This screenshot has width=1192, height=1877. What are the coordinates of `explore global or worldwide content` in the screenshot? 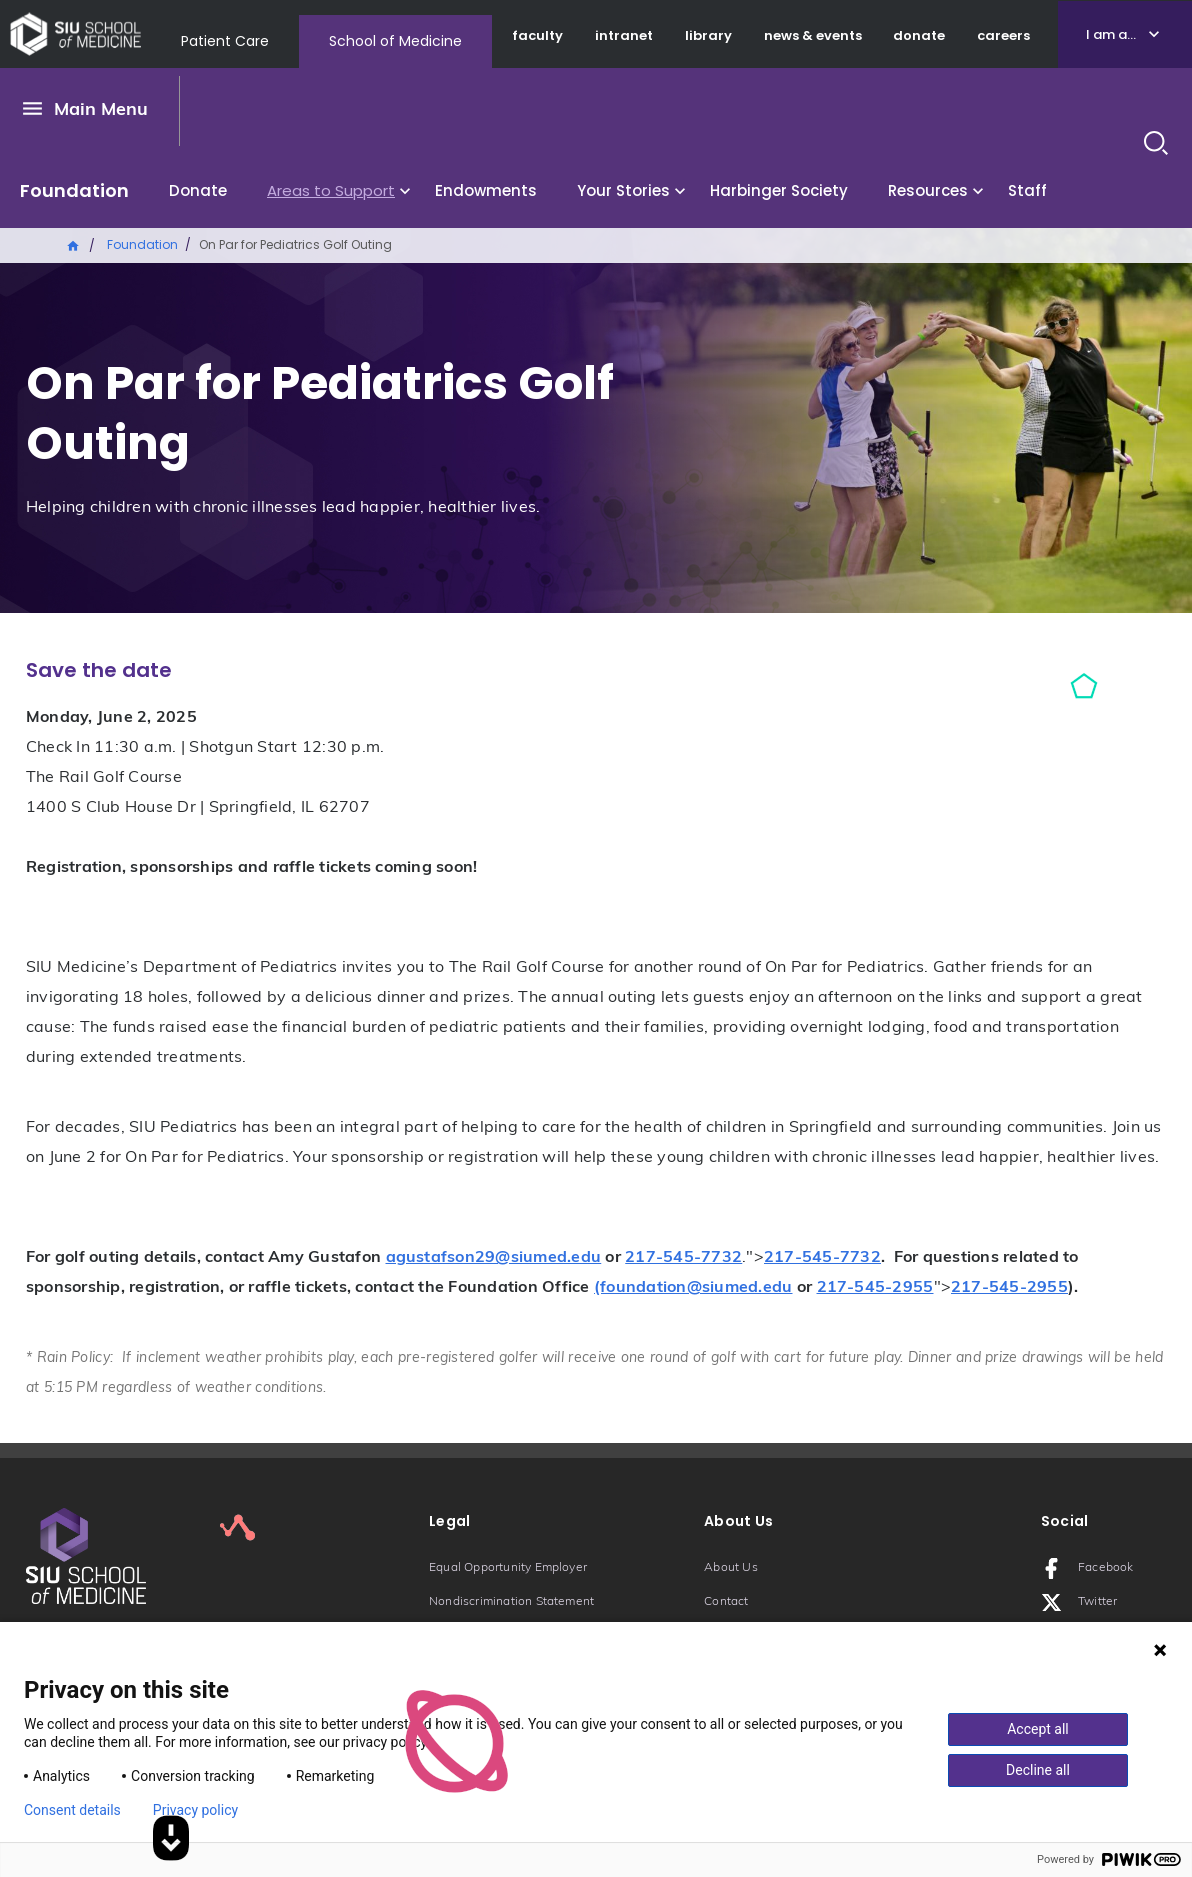 It's located at (454, 1743).